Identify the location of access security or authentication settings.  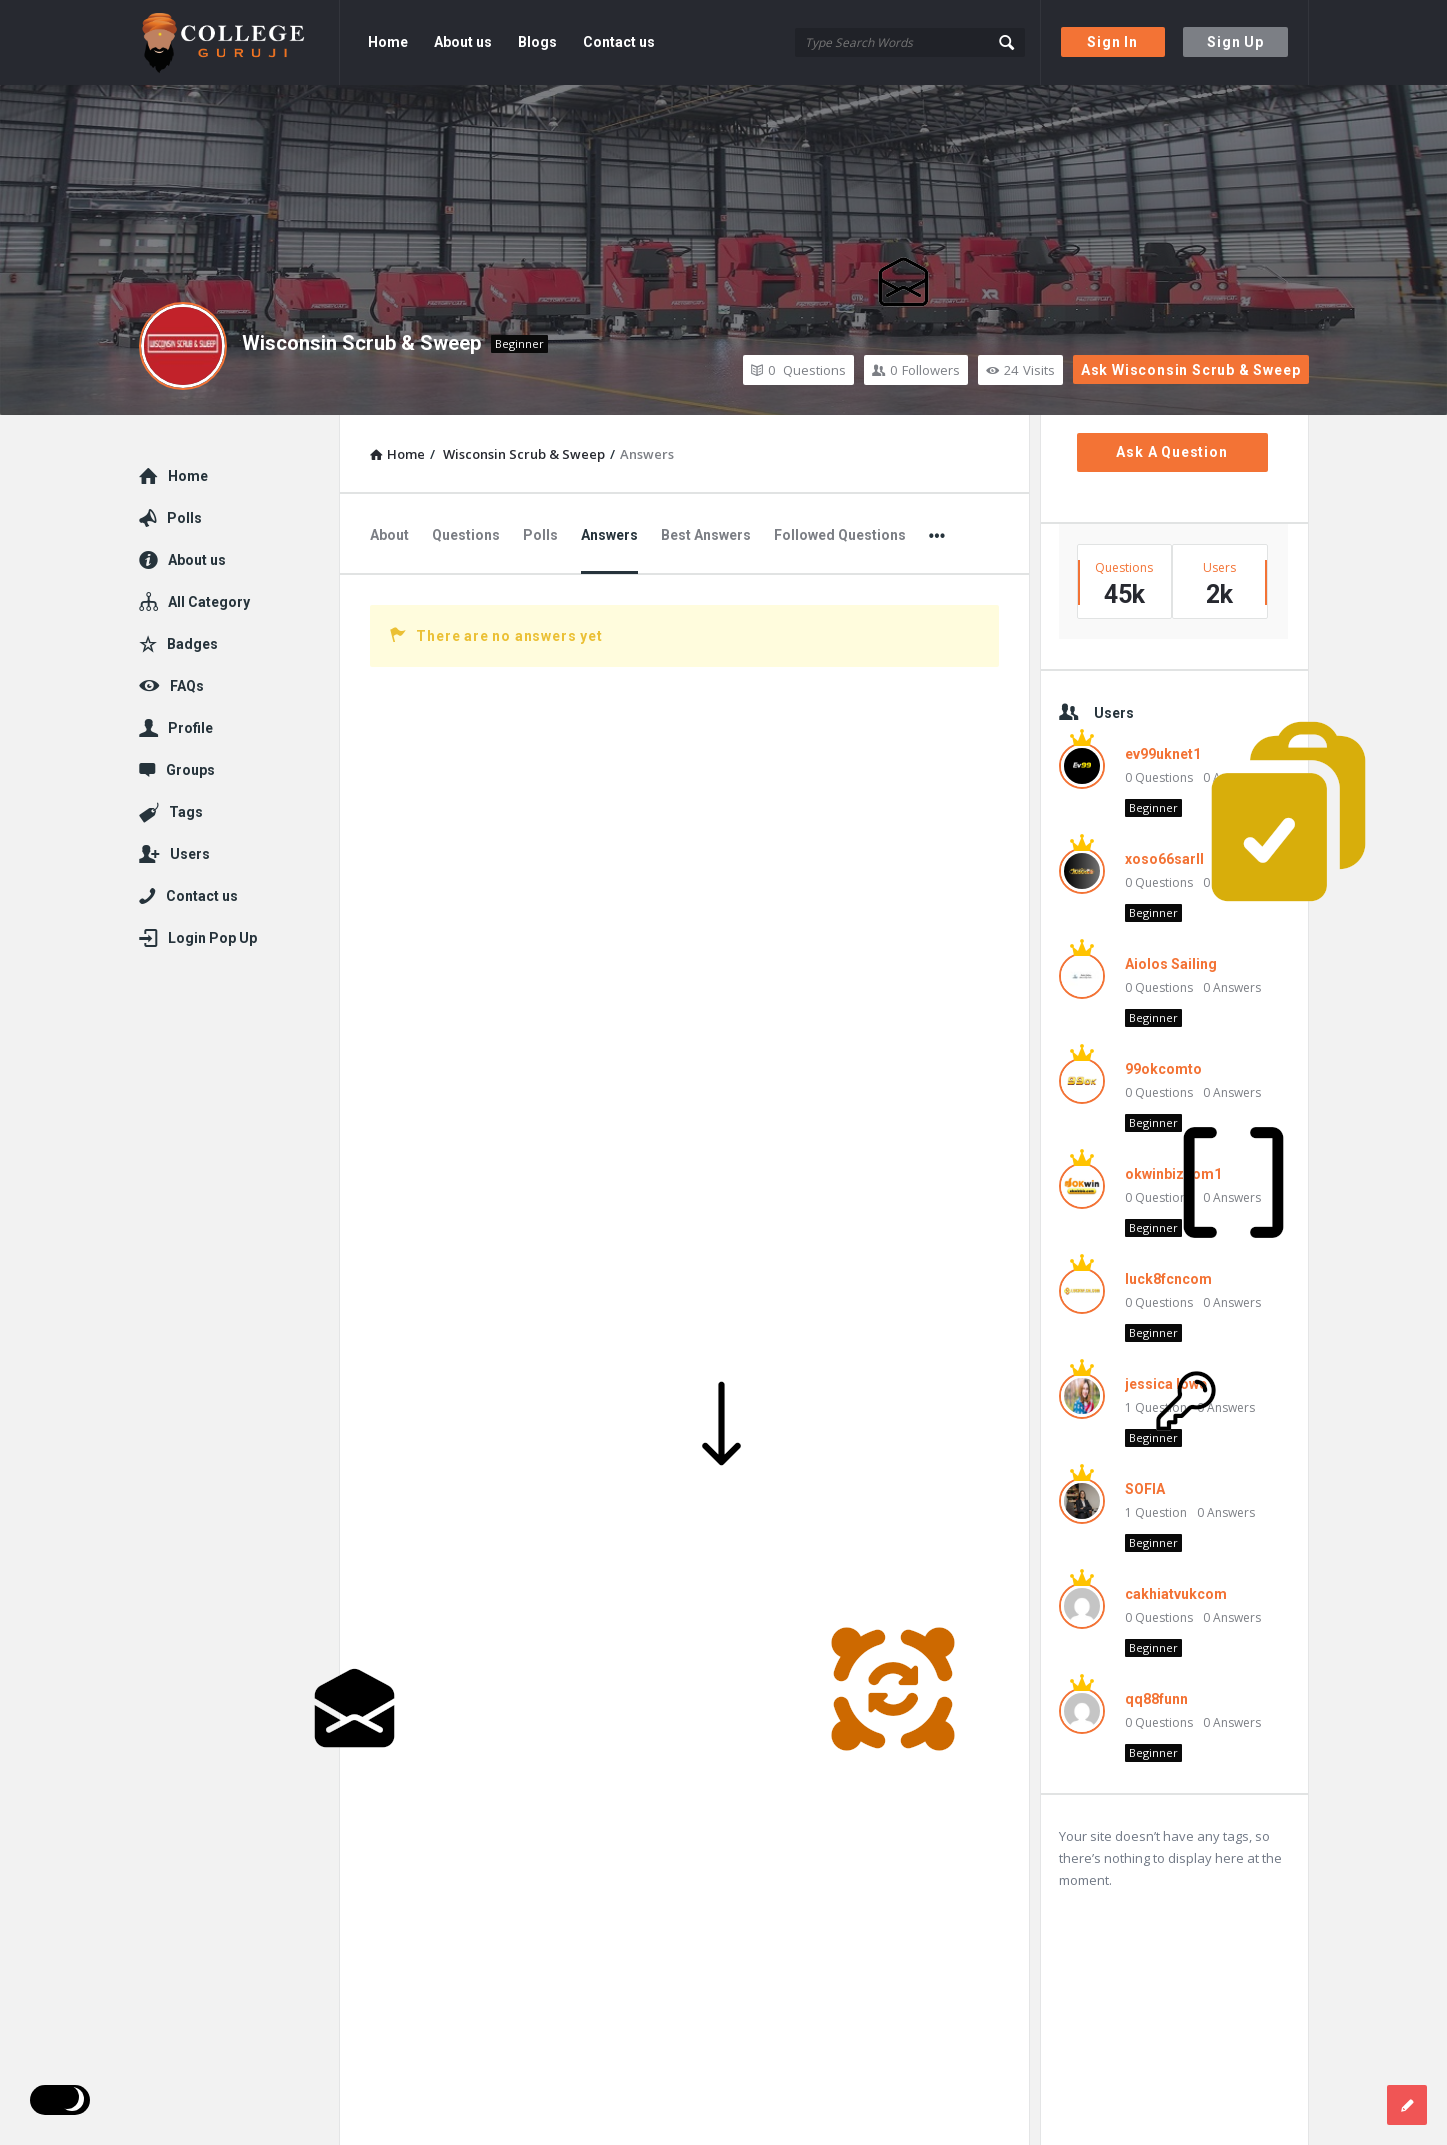
(1186, 1401).